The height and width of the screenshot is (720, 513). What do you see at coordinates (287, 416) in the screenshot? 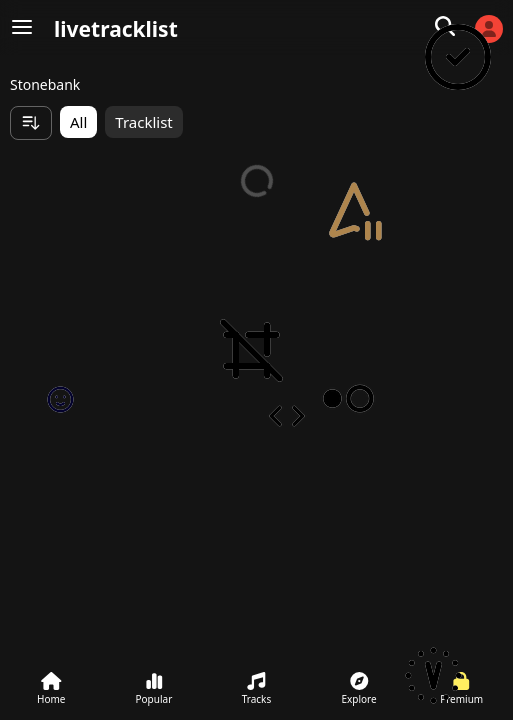
I see `view or edit source code` at bounding box center [287, 416].